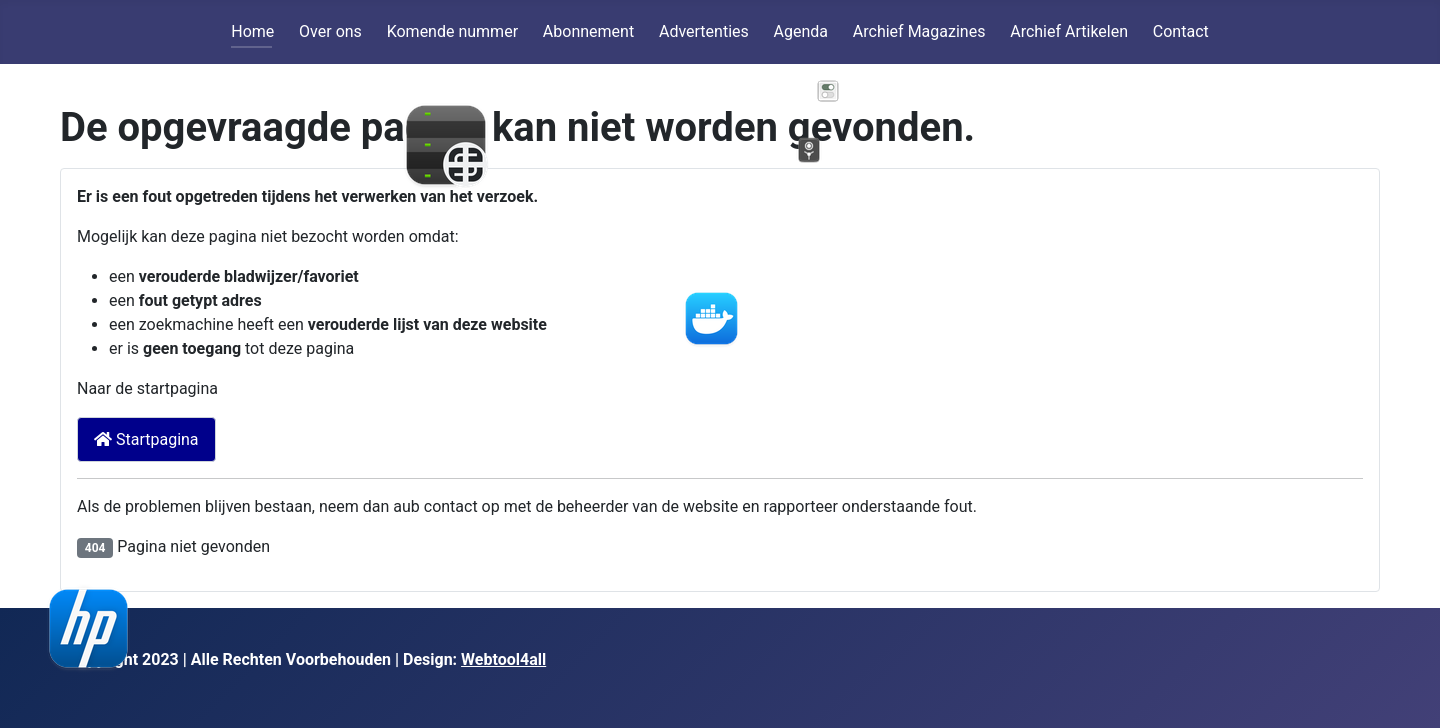 The height and width of the screenshot is (728, 1440). Describe the element at coordinates (88, 628) in the screenshot. I see `open HP printer or device management app` at that location.